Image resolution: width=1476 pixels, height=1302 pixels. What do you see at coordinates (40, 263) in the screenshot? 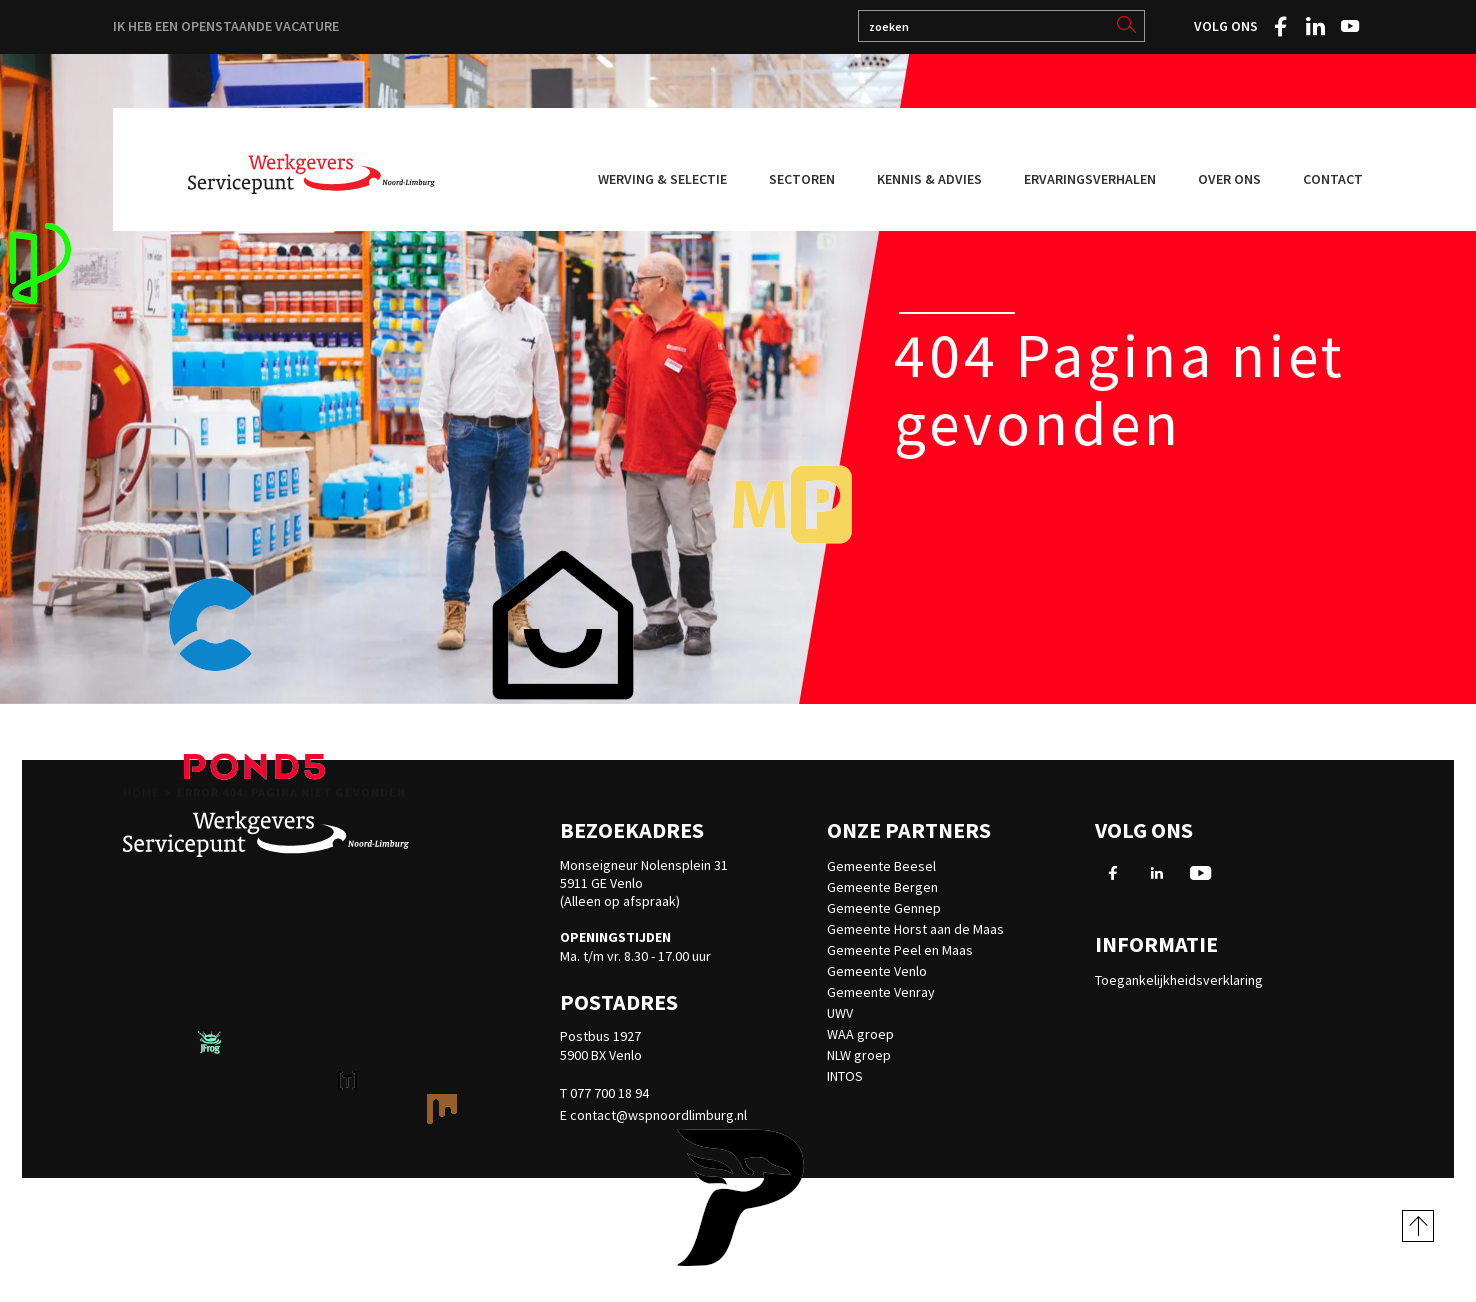
I see `open Progate coding learning platform` at bounding box center [40, 263].